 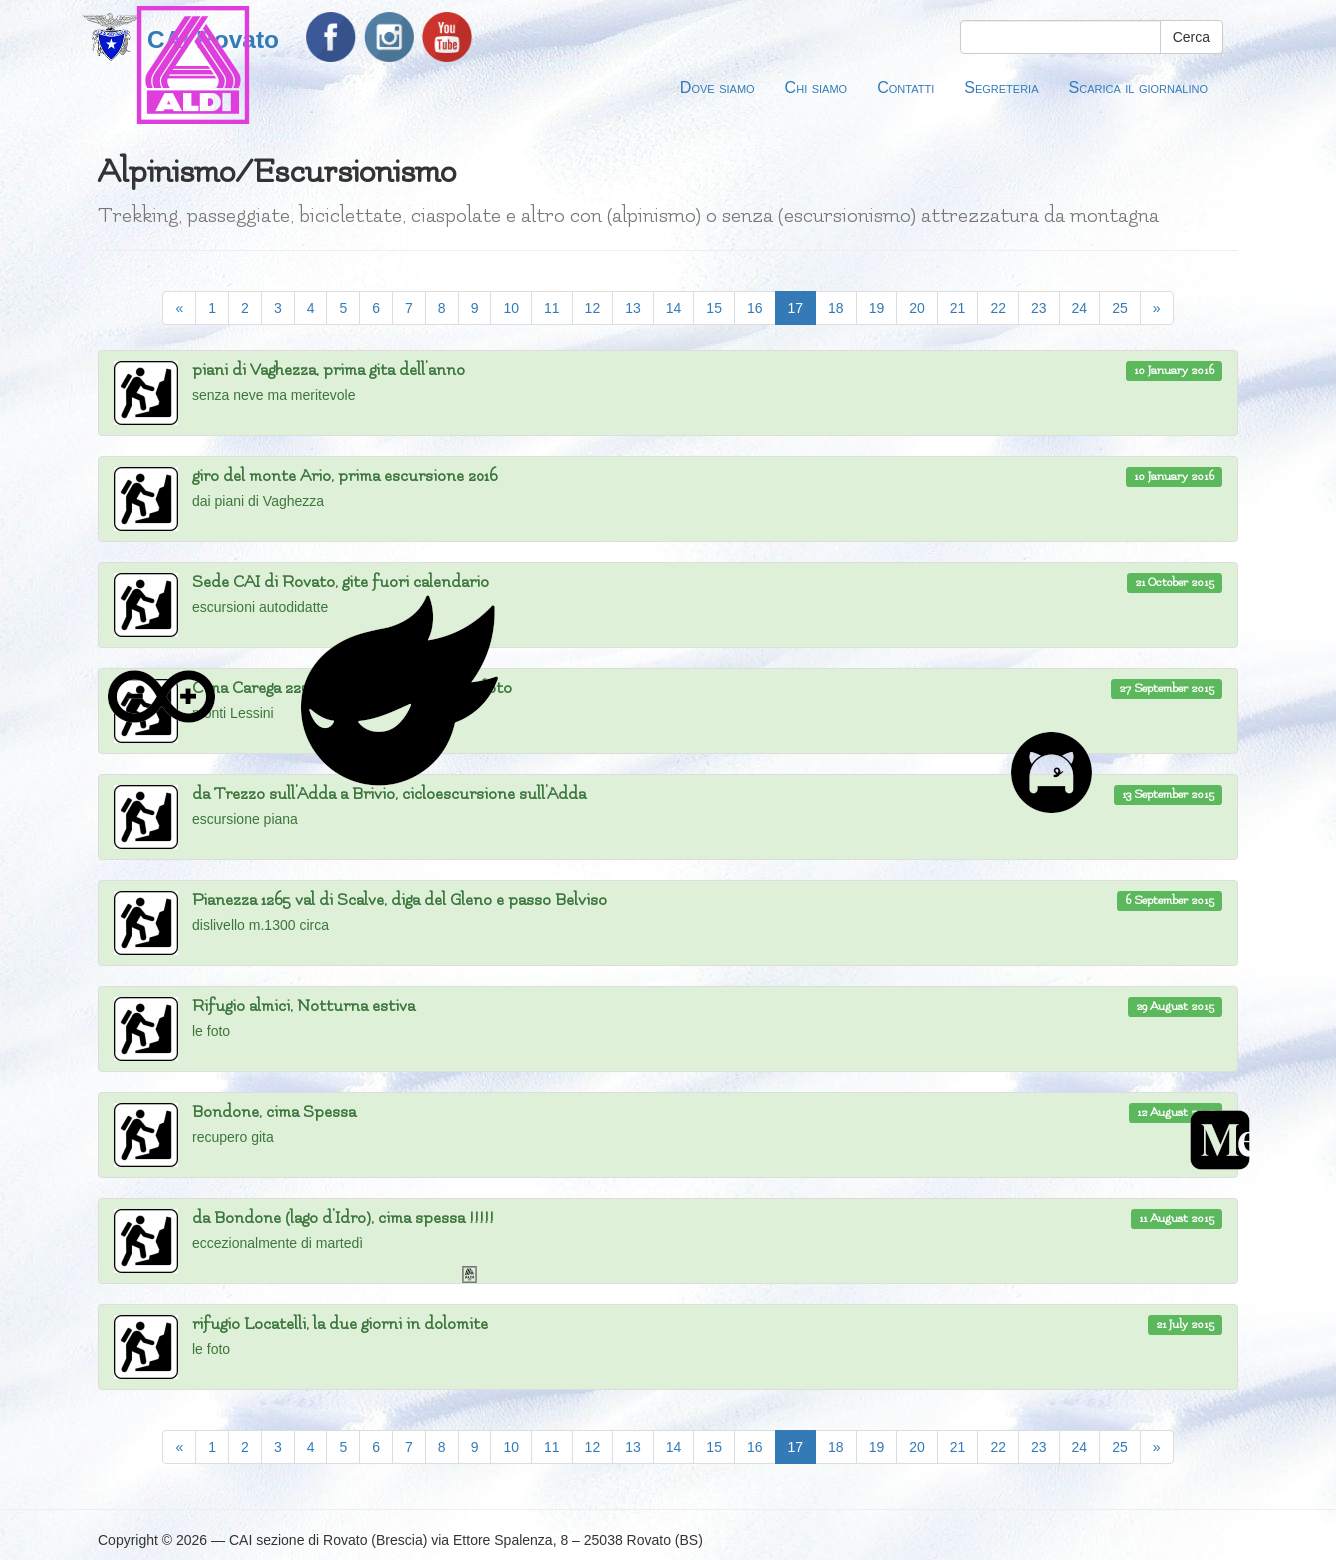 I want to click on aldi süd company logo, so click(x=469, y=1274).